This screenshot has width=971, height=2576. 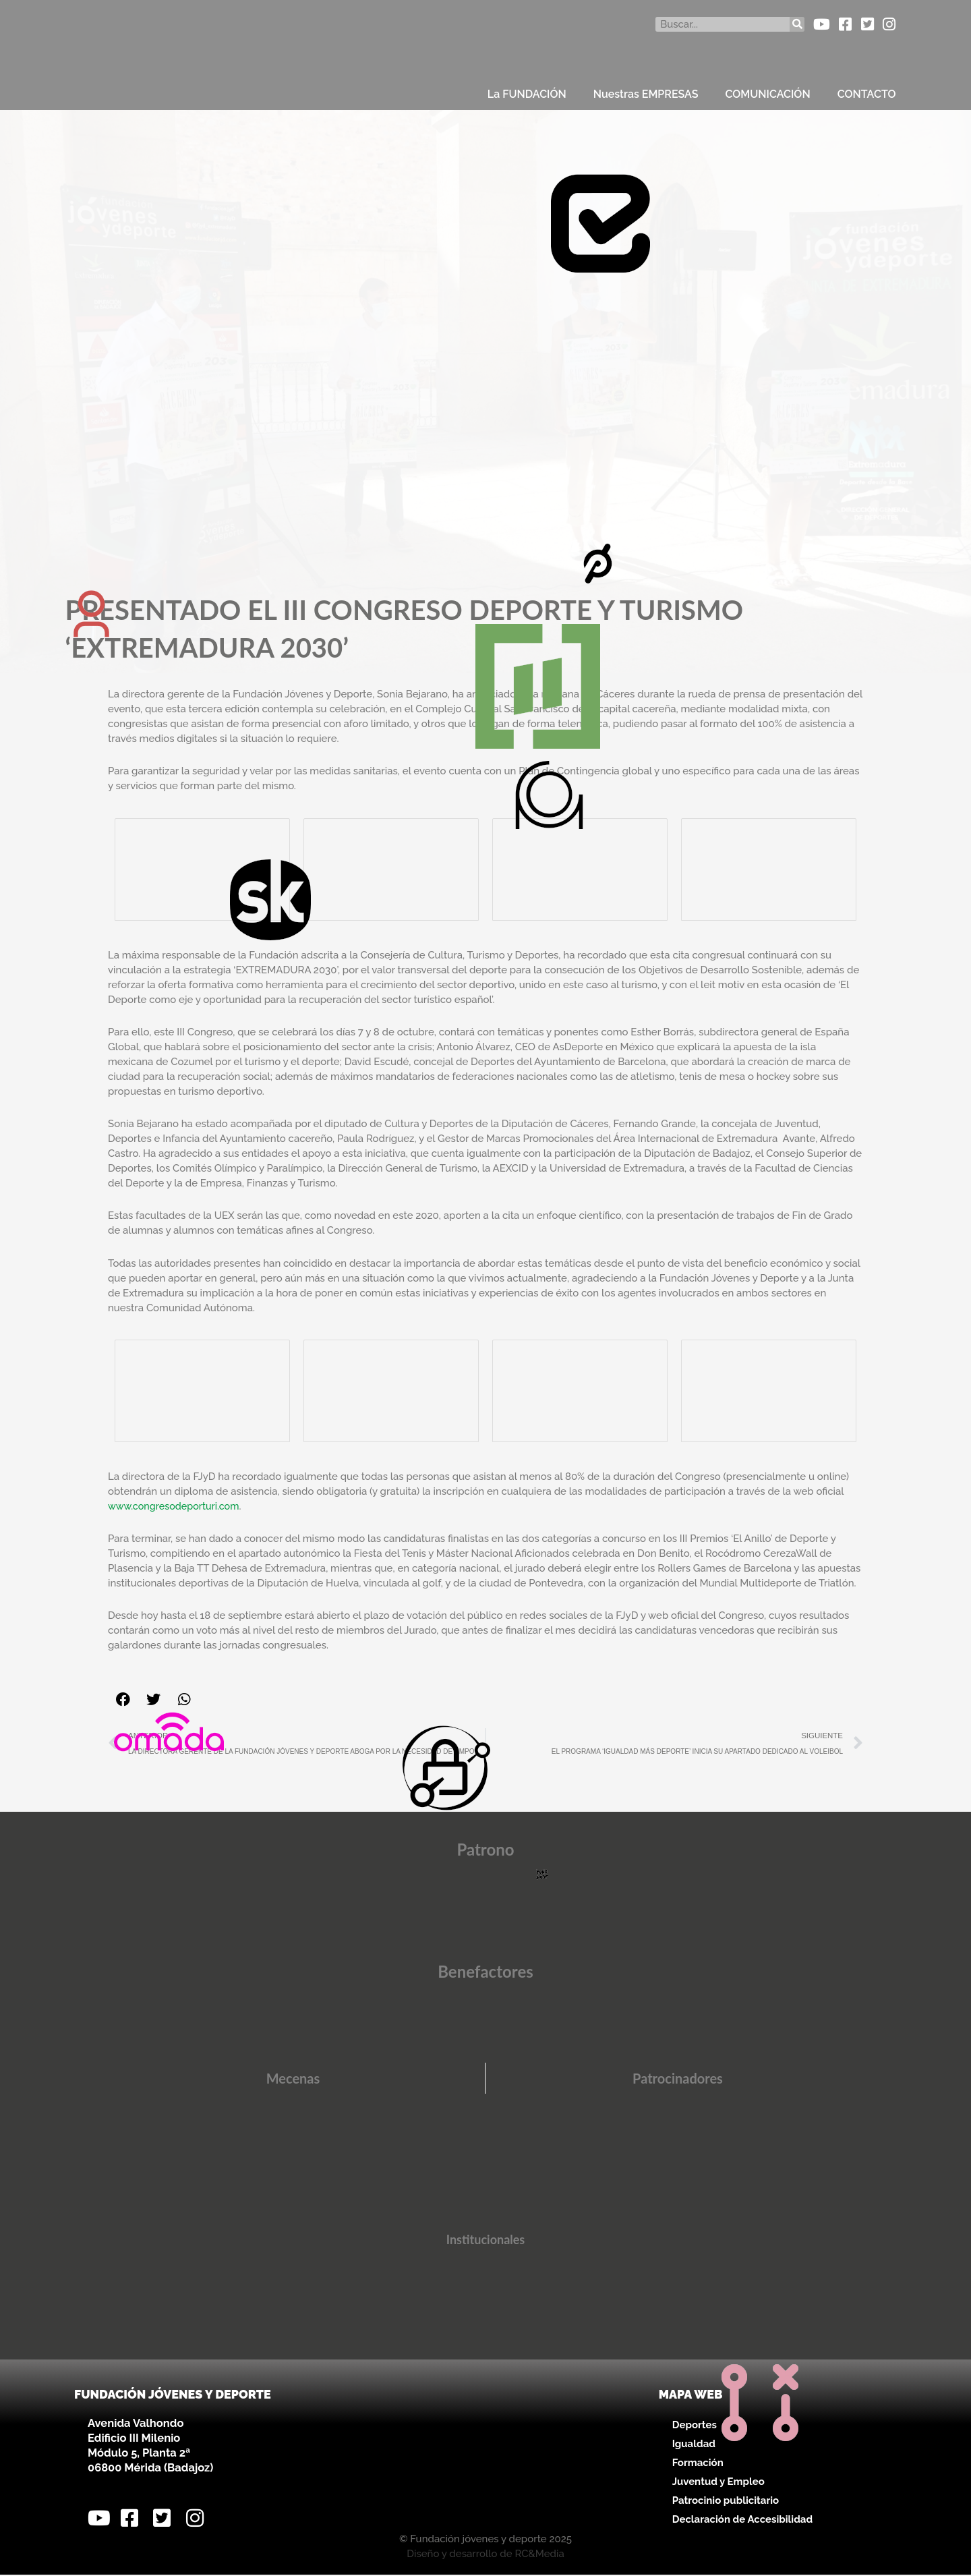 What do you see at coordinates (270, 900) in the screenshot?
I see `open the Songkick app` at bounding box center [270, 900].